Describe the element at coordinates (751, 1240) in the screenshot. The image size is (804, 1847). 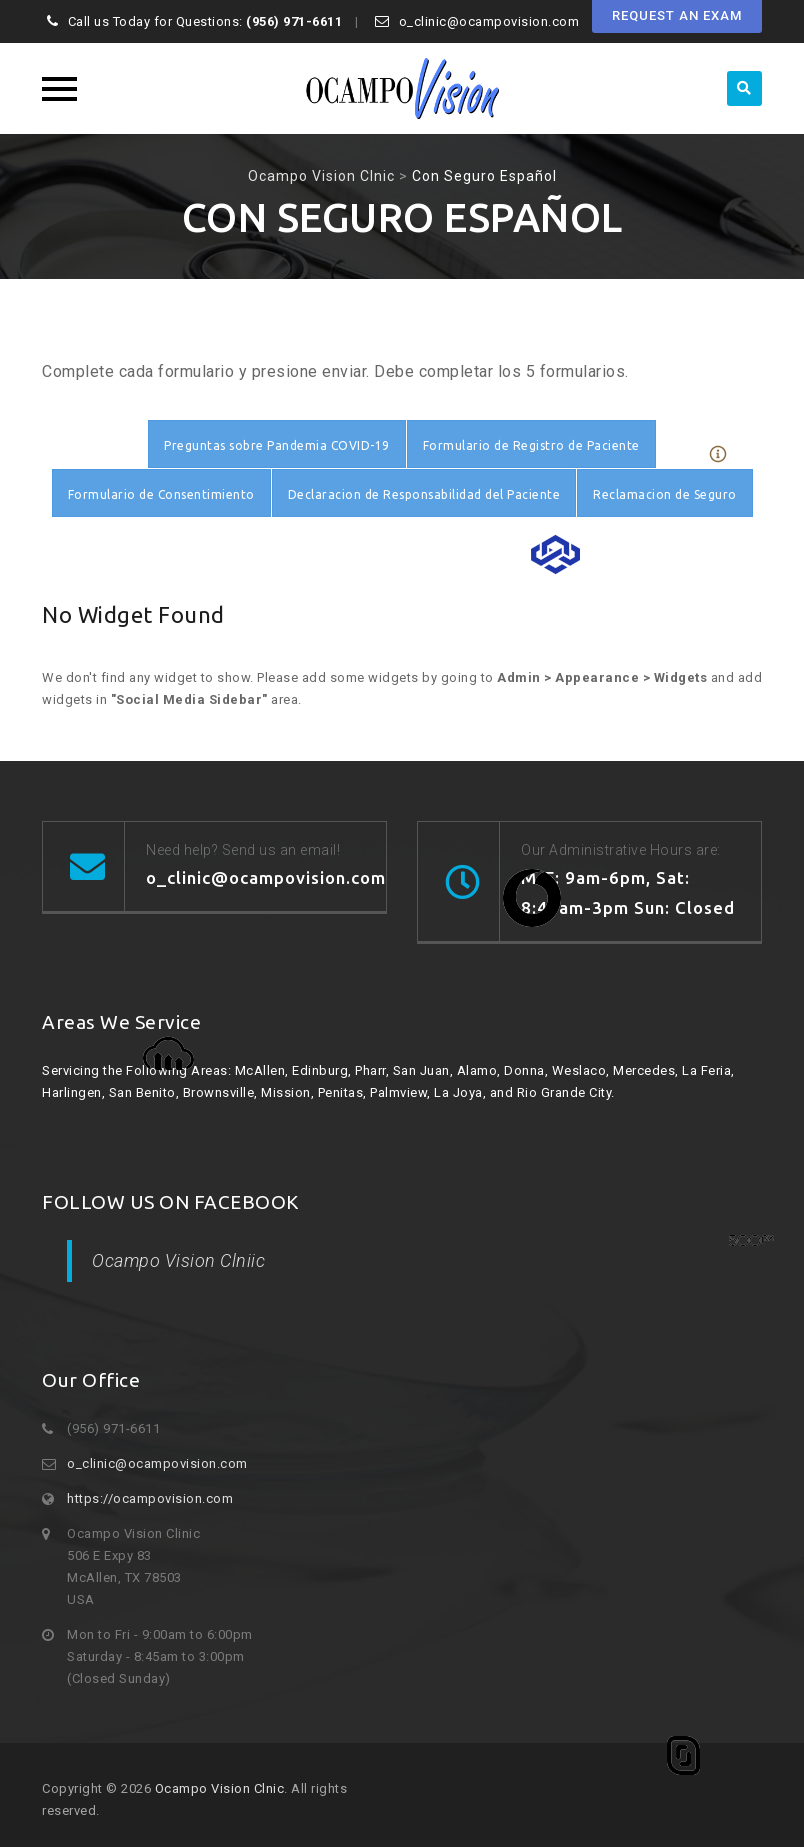
I see `open the 500px photography platform` at that location.